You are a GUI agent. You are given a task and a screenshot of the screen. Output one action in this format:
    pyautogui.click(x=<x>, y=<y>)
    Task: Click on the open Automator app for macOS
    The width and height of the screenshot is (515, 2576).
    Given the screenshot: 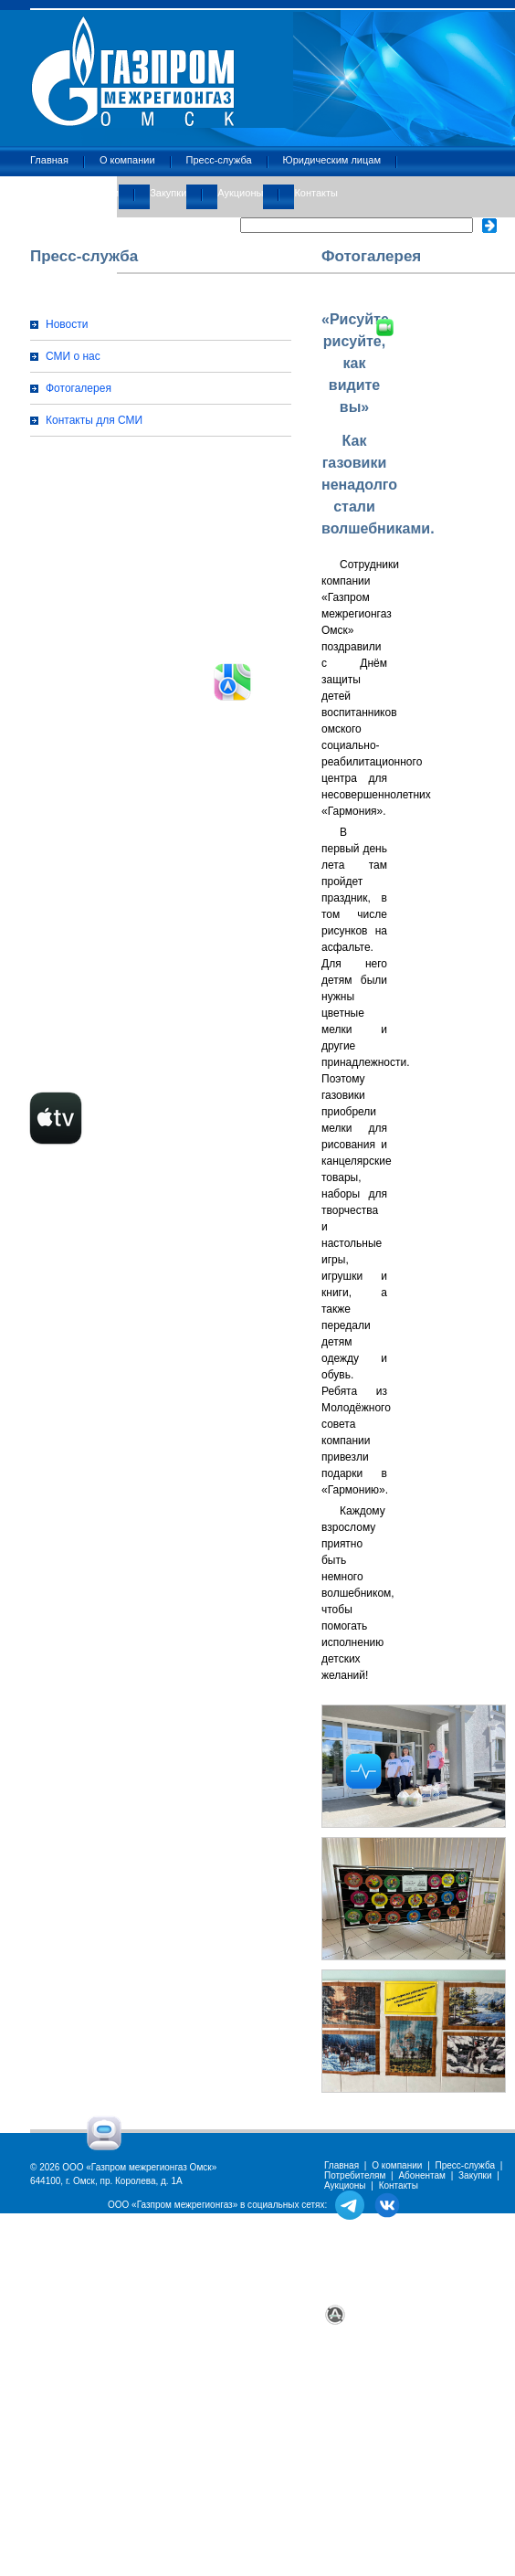 What is the action you would take?
    pyautogui.click(x=104, y=2133)
    